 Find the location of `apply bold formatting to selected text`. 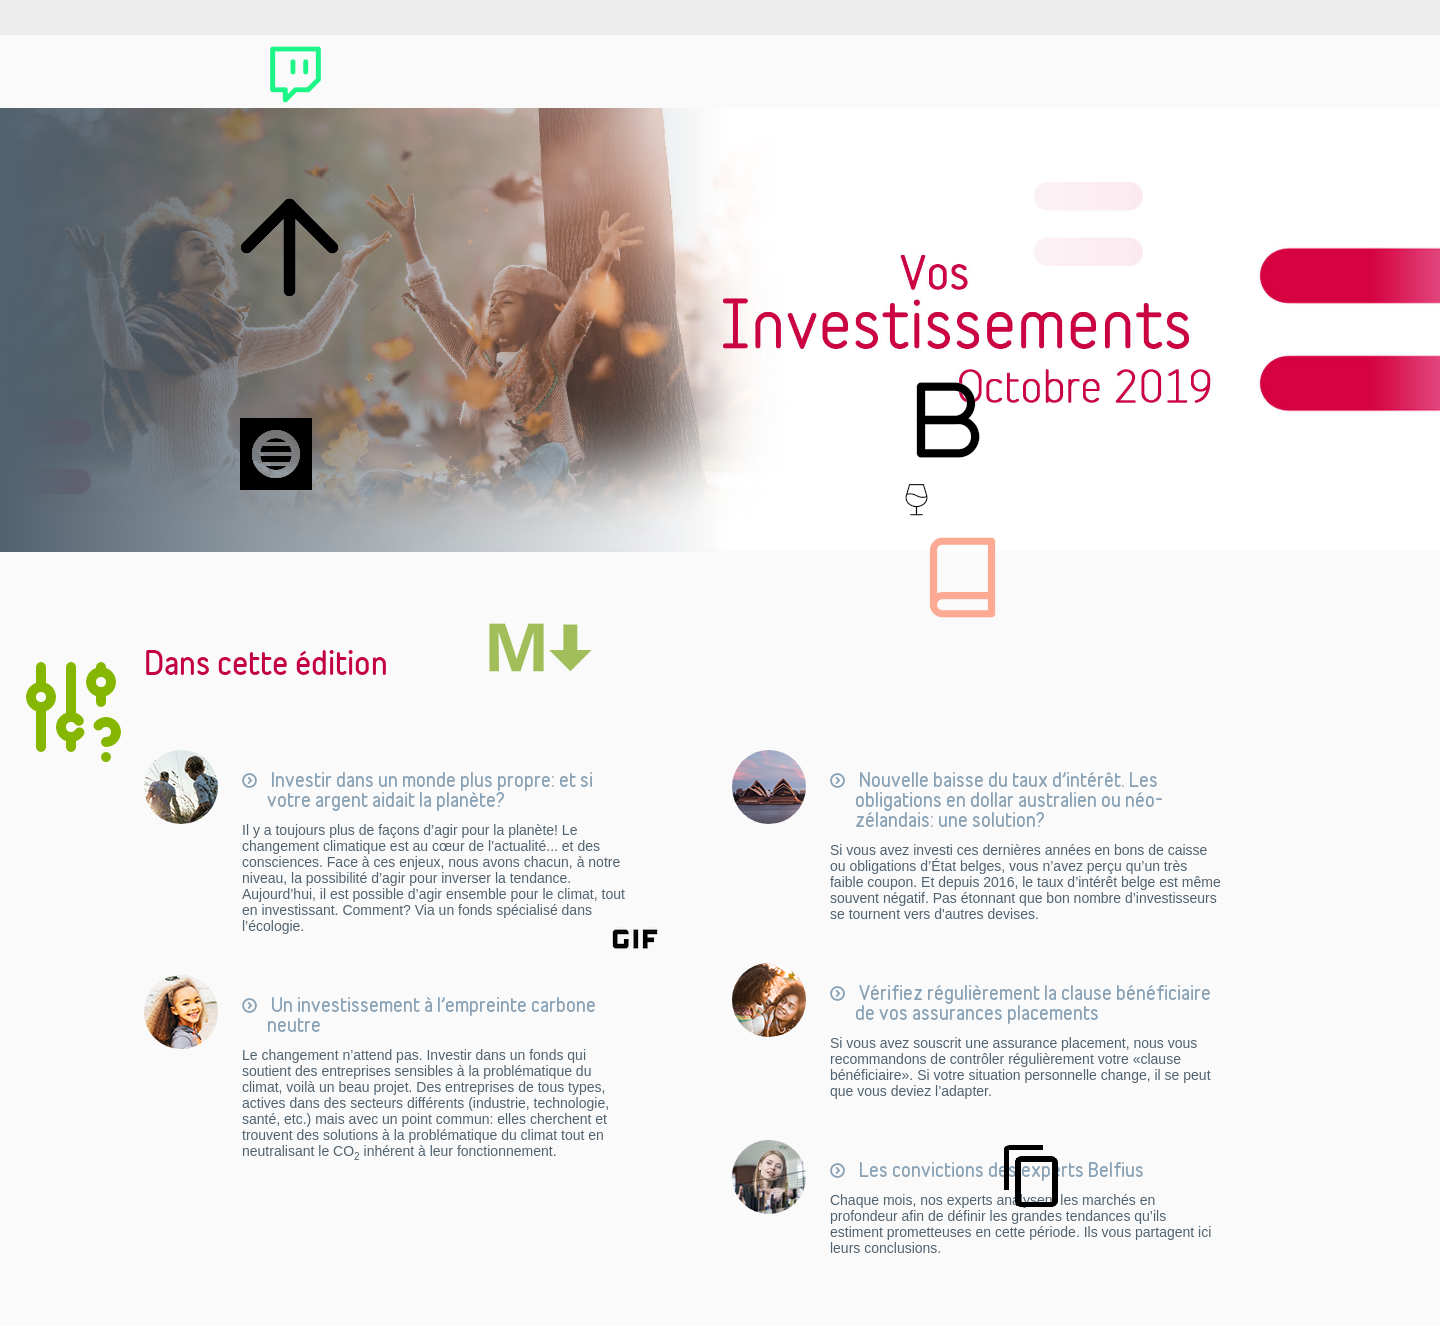

apply bold formatting to selected text is located at coordinates (946, 420).